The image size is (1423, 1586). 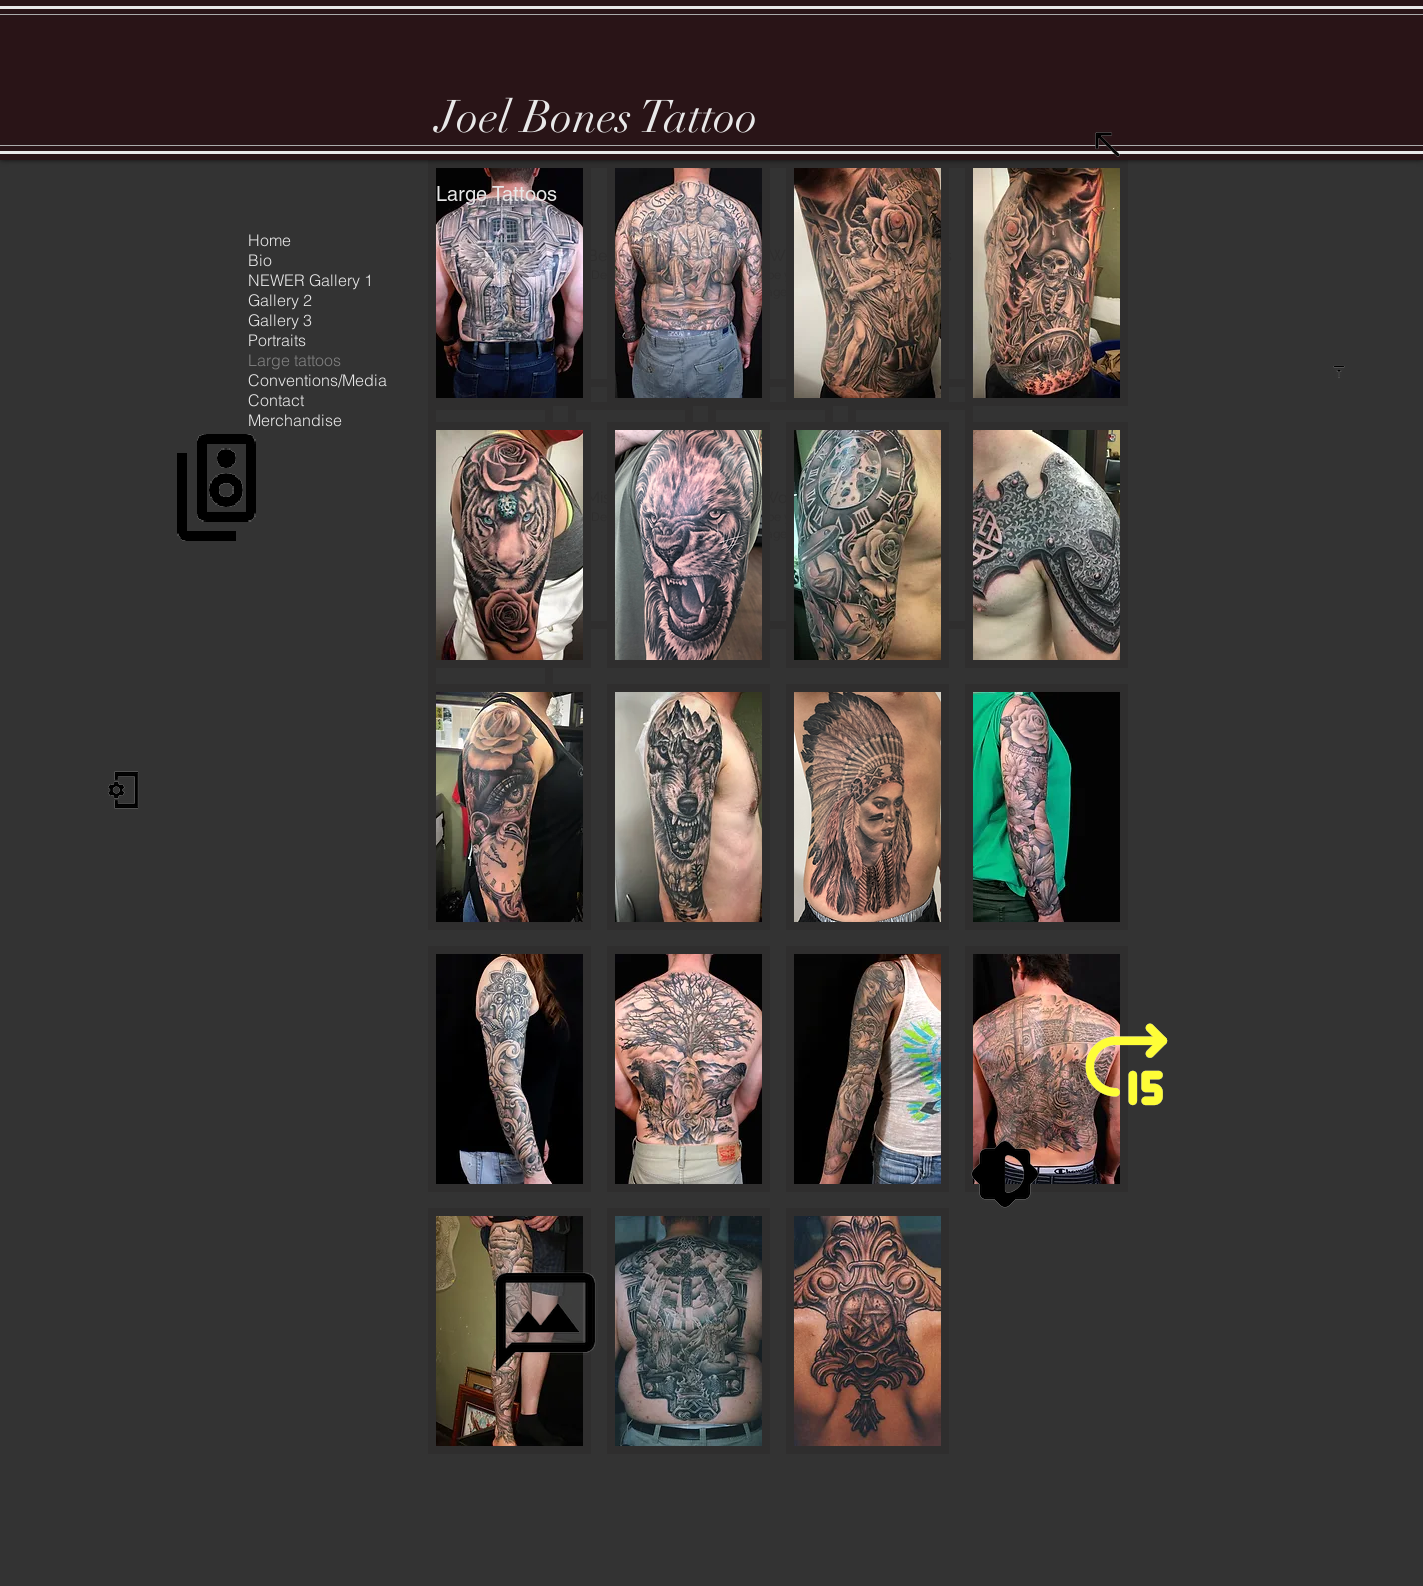 I want to click on send or receive a picture message (MMS), so click(x=545, y=1322).